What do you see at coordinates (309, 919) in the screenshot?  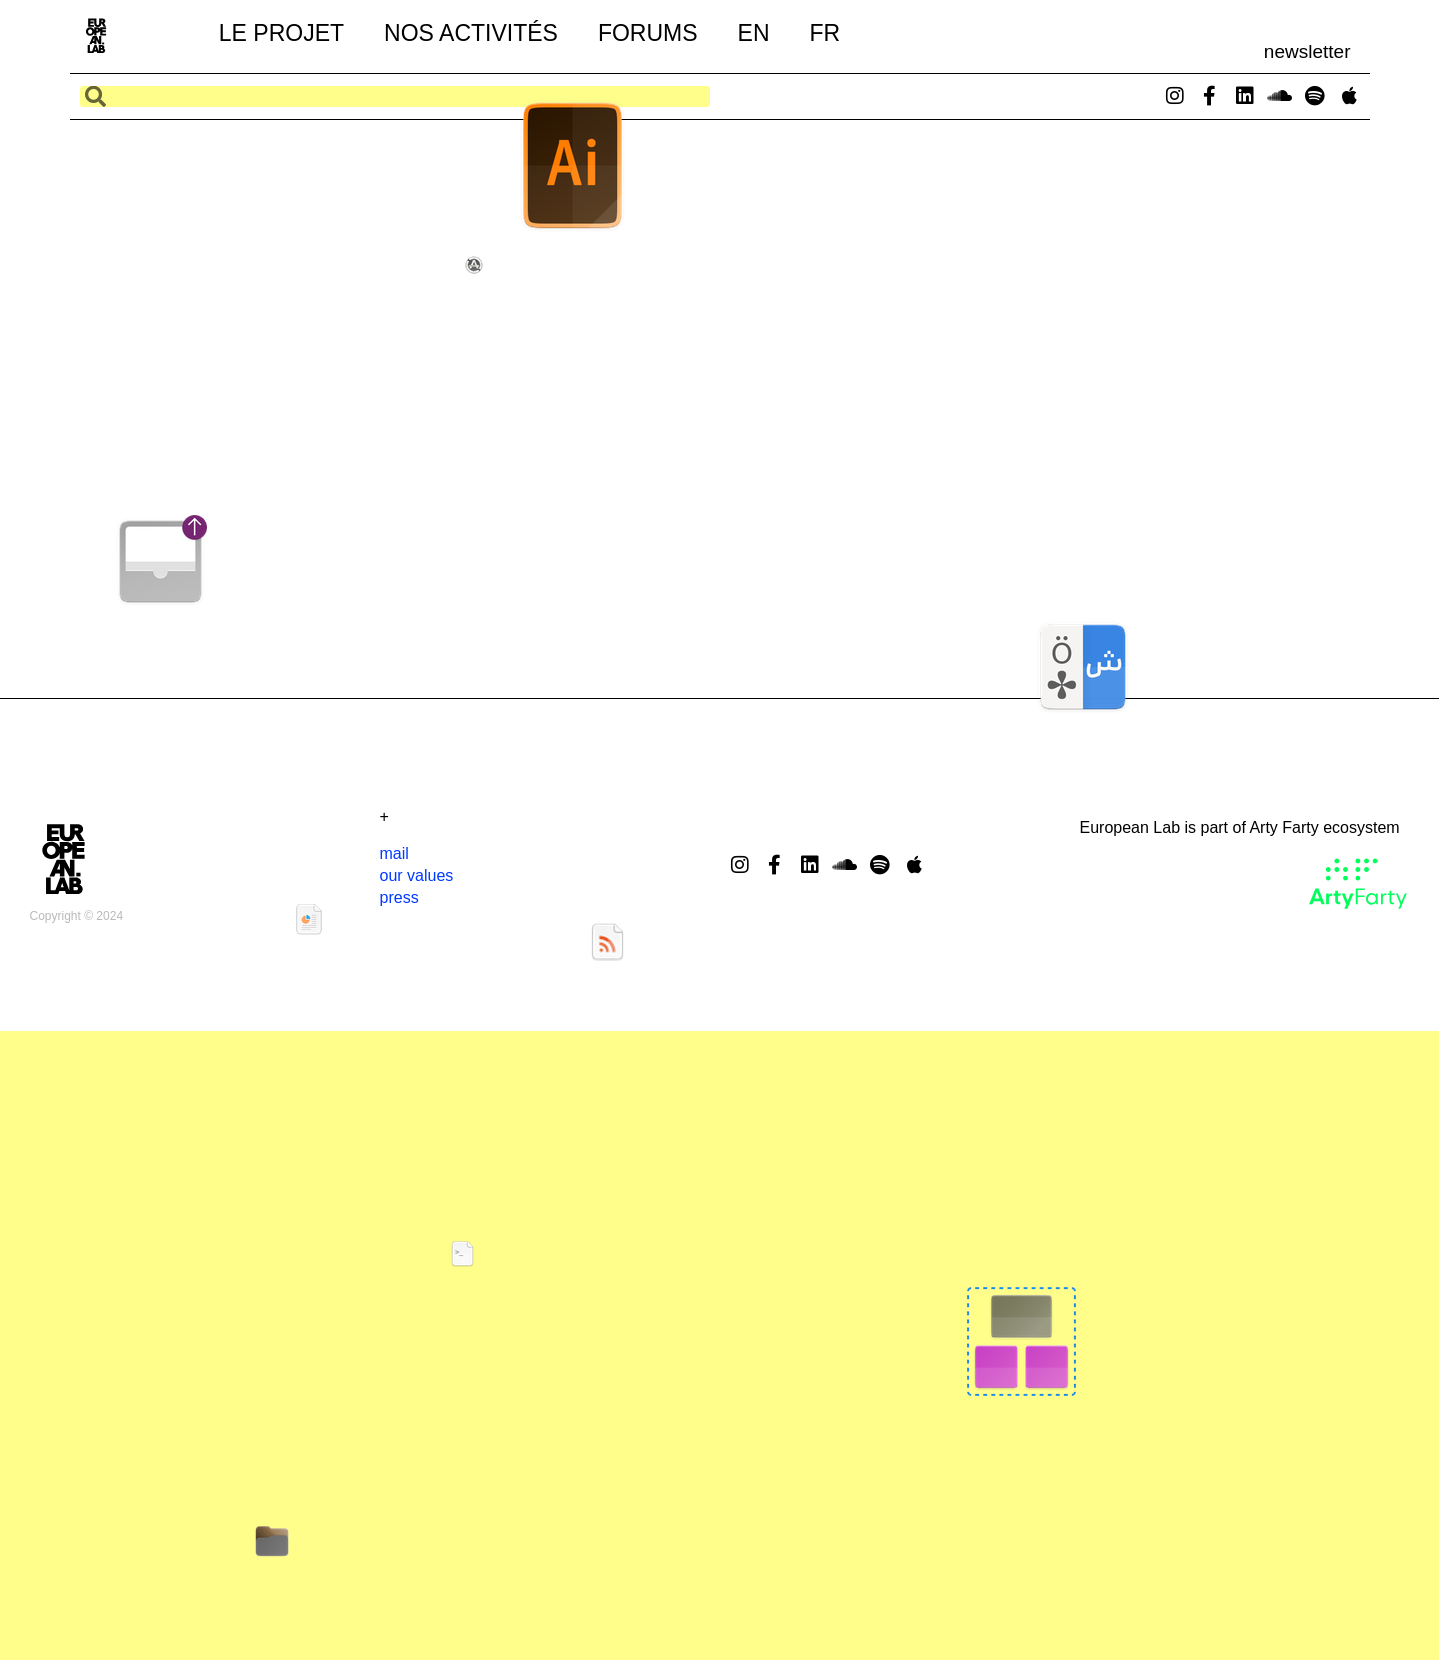 I see `open a presentation file` at bounding box center [309, 919].